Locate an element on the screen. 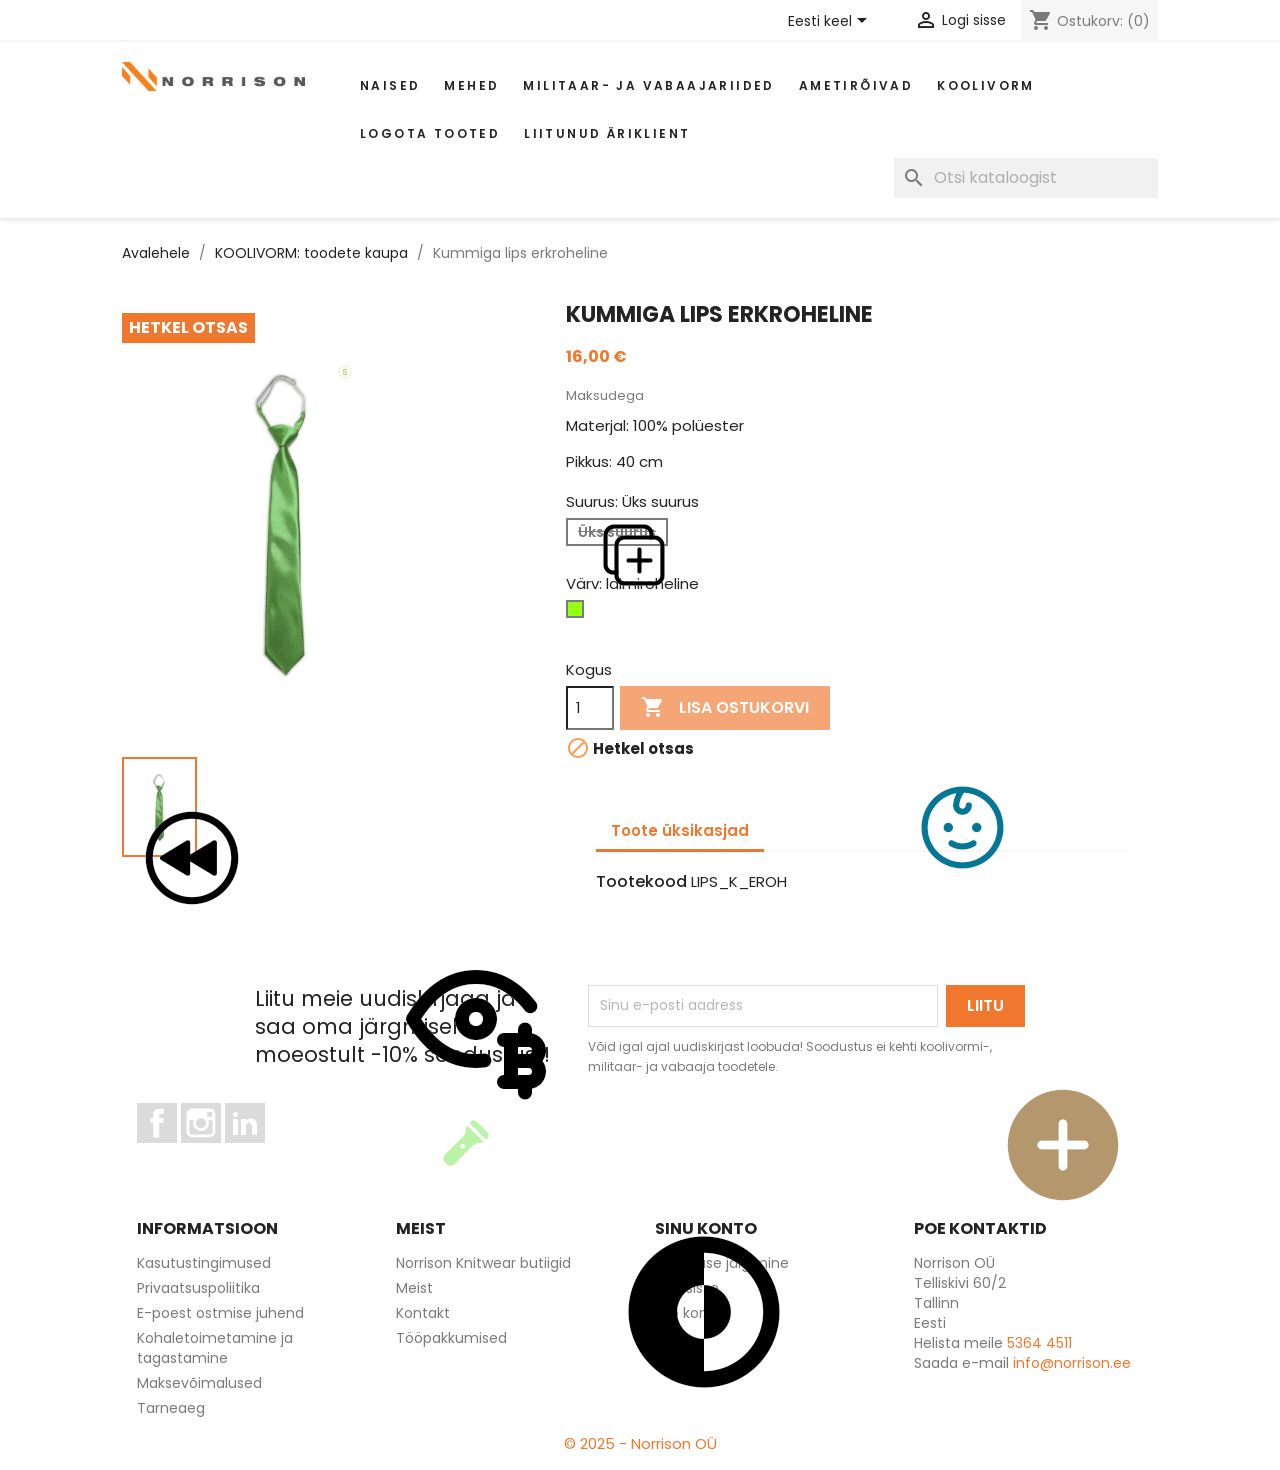 This screenshot has height=1470, width=1280. indicates a pending or in-progress sync status is located at coordinates (345, 372).